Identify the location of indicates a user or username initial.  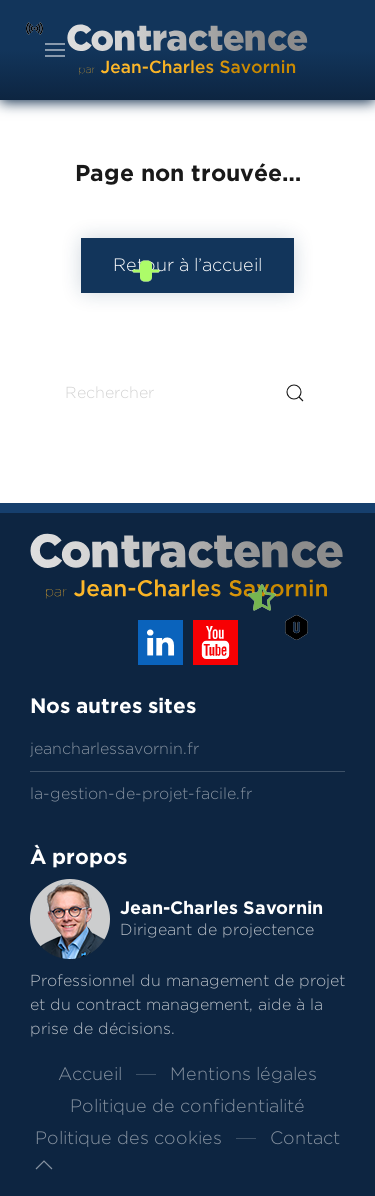
(296, 627).